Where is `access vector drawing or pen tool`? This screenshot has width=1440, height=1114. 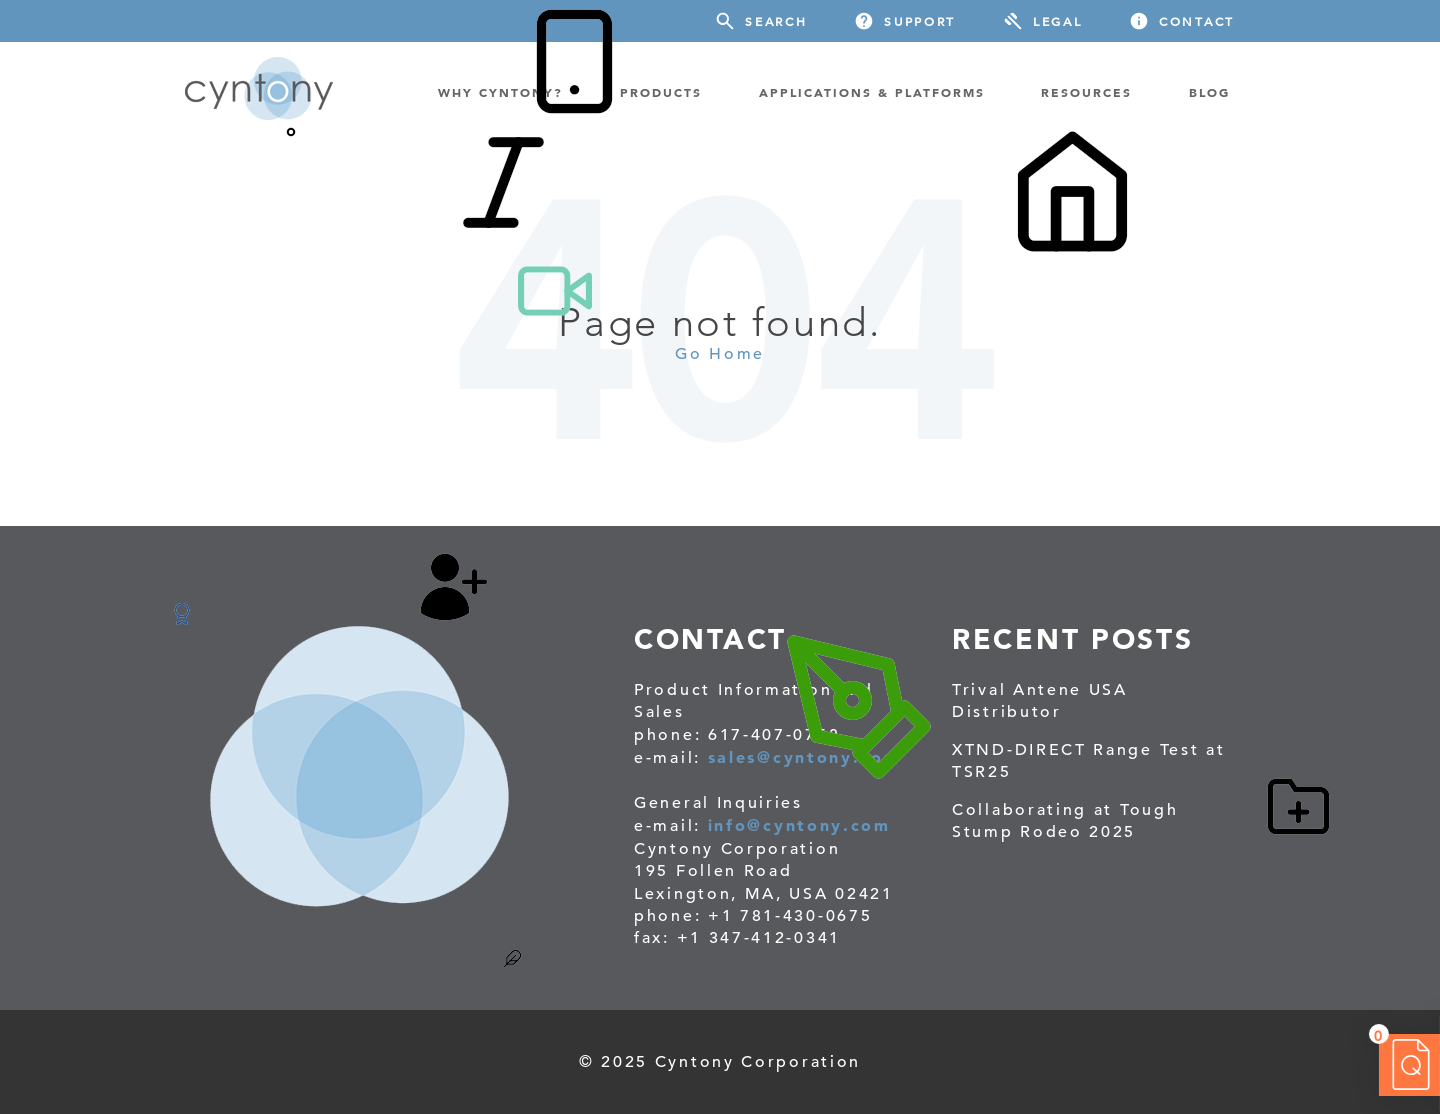
access vector drawing or pen tool is located at coordinates (859, 707).